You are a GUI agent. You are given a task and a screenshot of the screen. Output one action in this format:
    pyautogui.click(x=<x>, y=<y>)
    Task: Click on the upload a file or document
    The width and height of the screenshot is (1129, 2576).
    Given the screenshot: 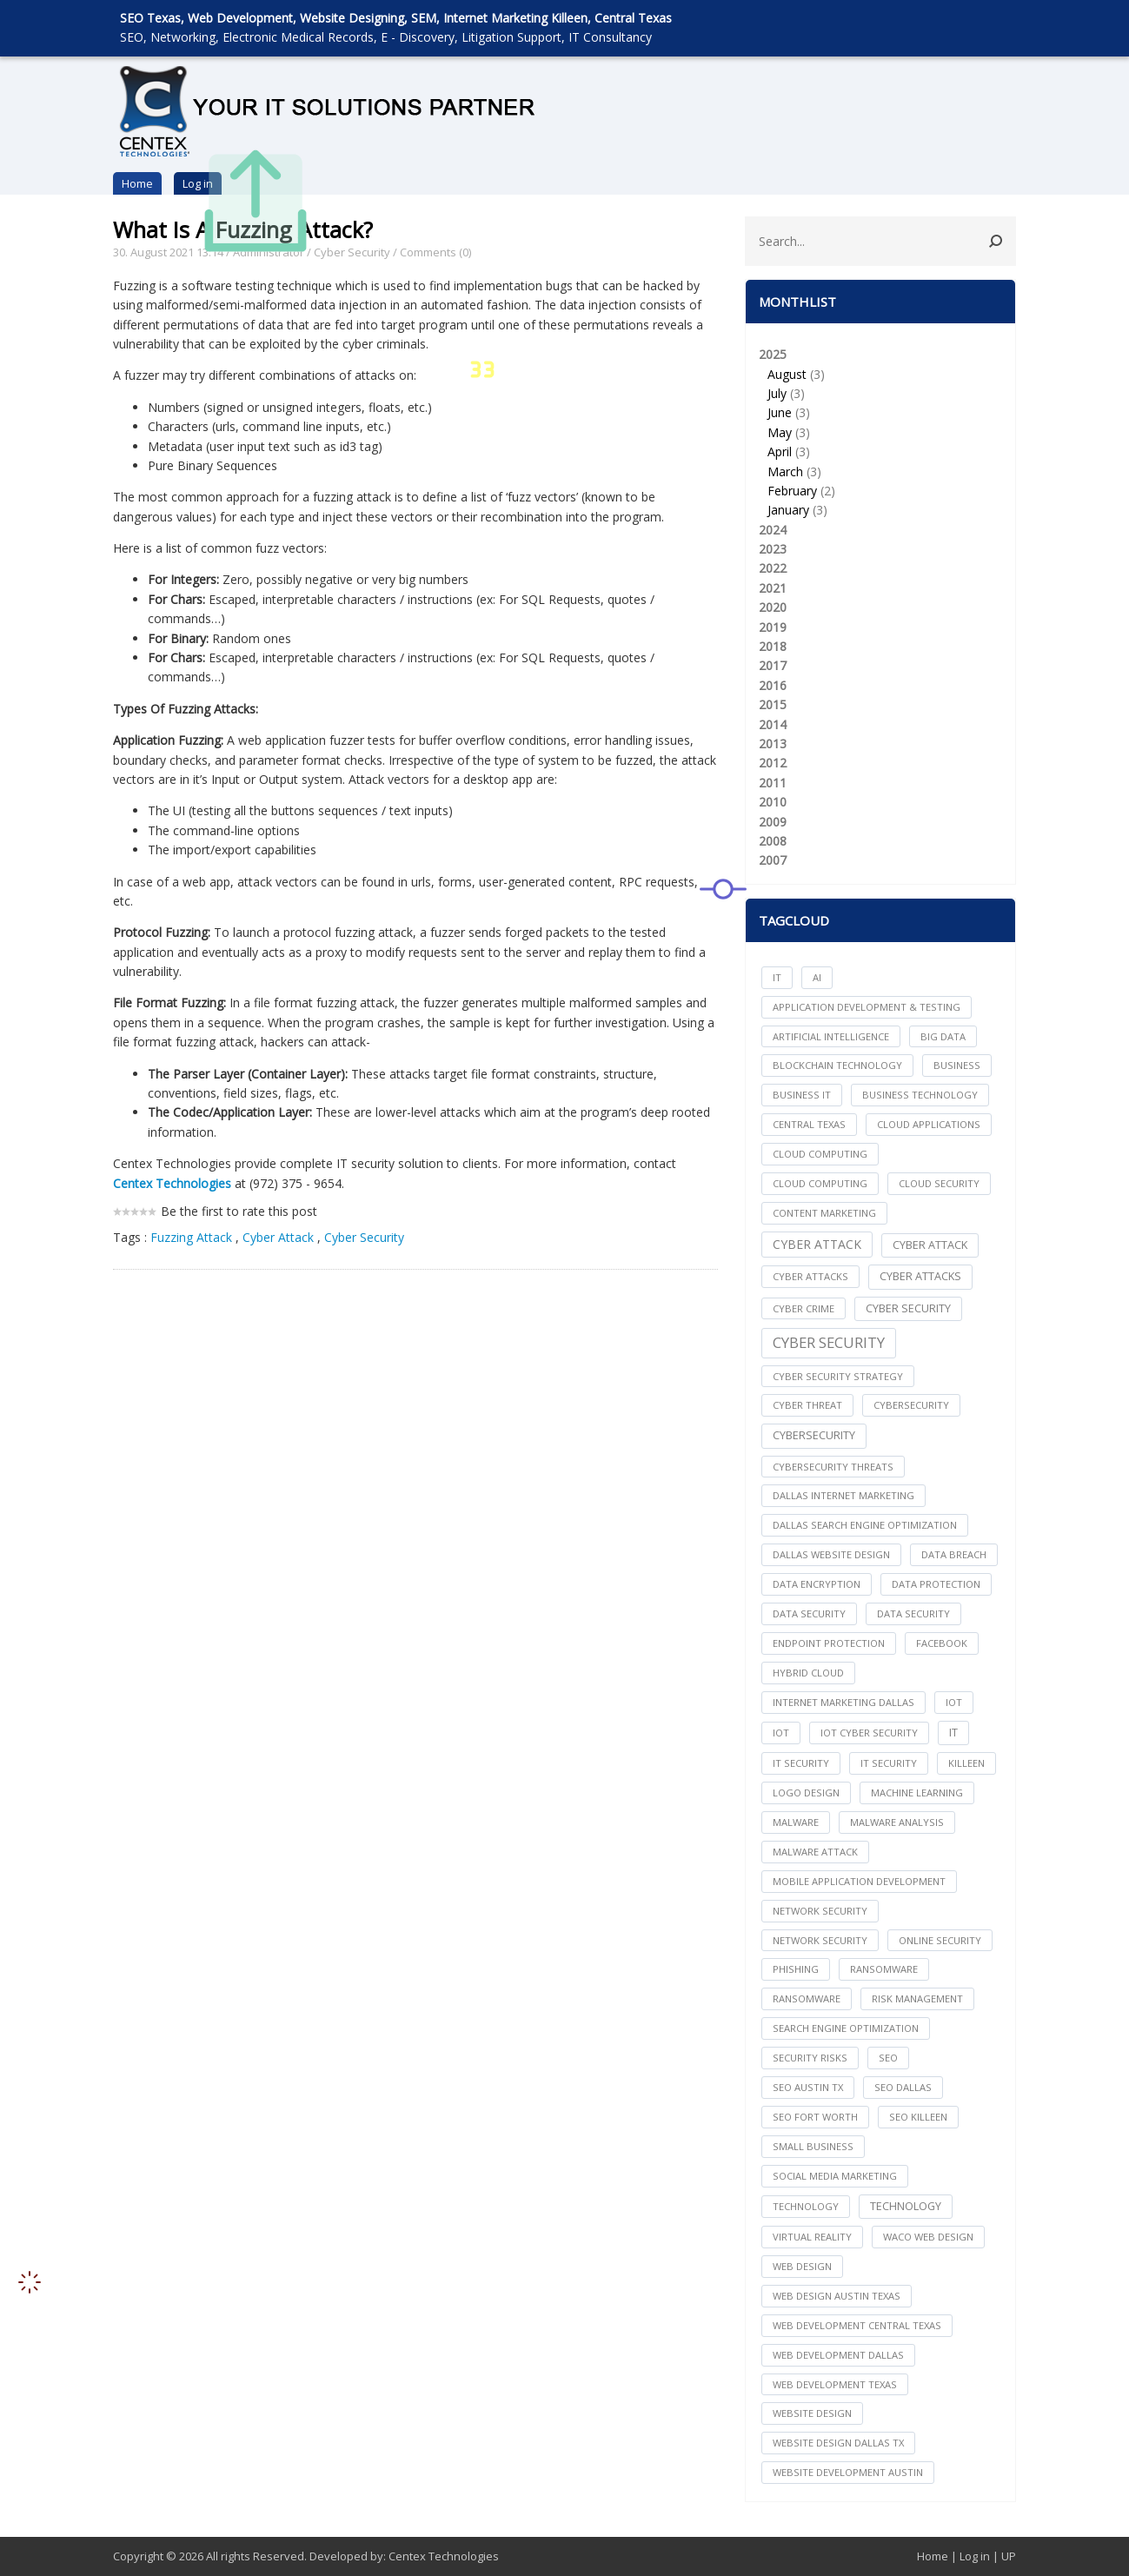 What is the action you would take?
    pyautogui.click(x=256, y=205)
    